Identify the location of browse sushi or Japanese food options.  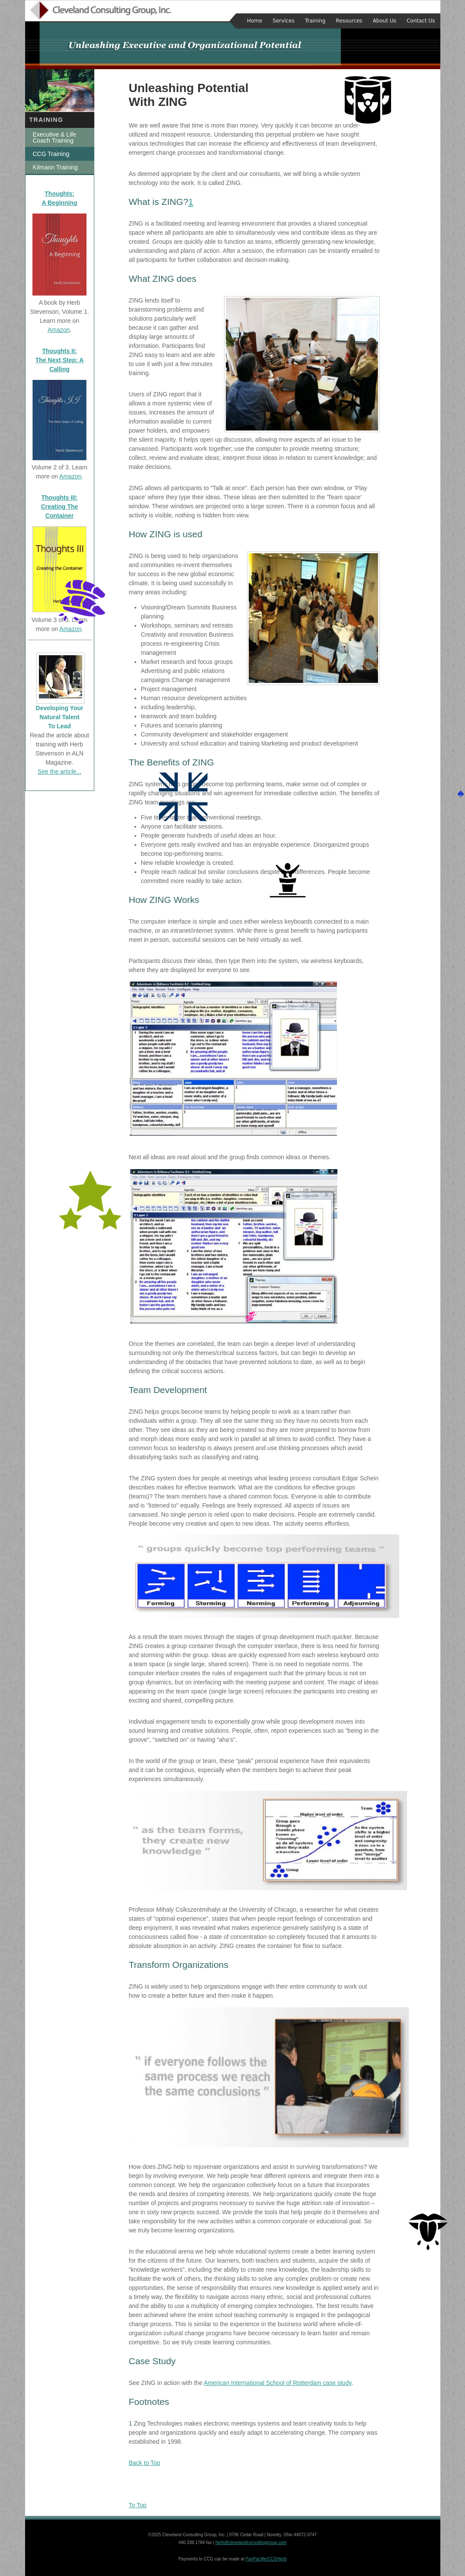
(82, 602).